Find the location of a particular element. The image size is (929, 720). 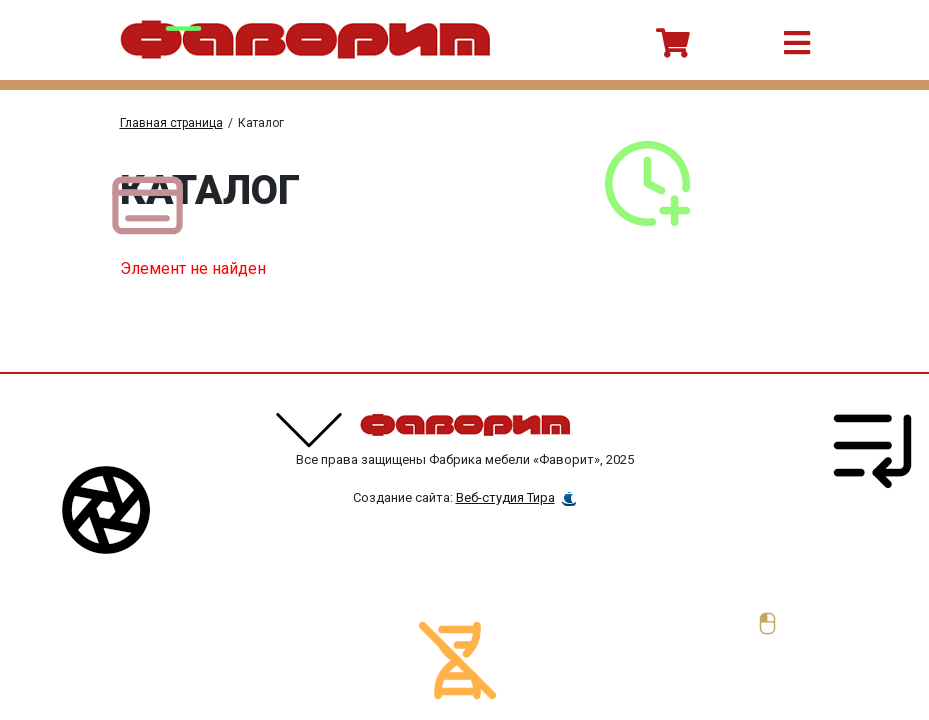

left mouse button click action is located at coordinates (767, 623).